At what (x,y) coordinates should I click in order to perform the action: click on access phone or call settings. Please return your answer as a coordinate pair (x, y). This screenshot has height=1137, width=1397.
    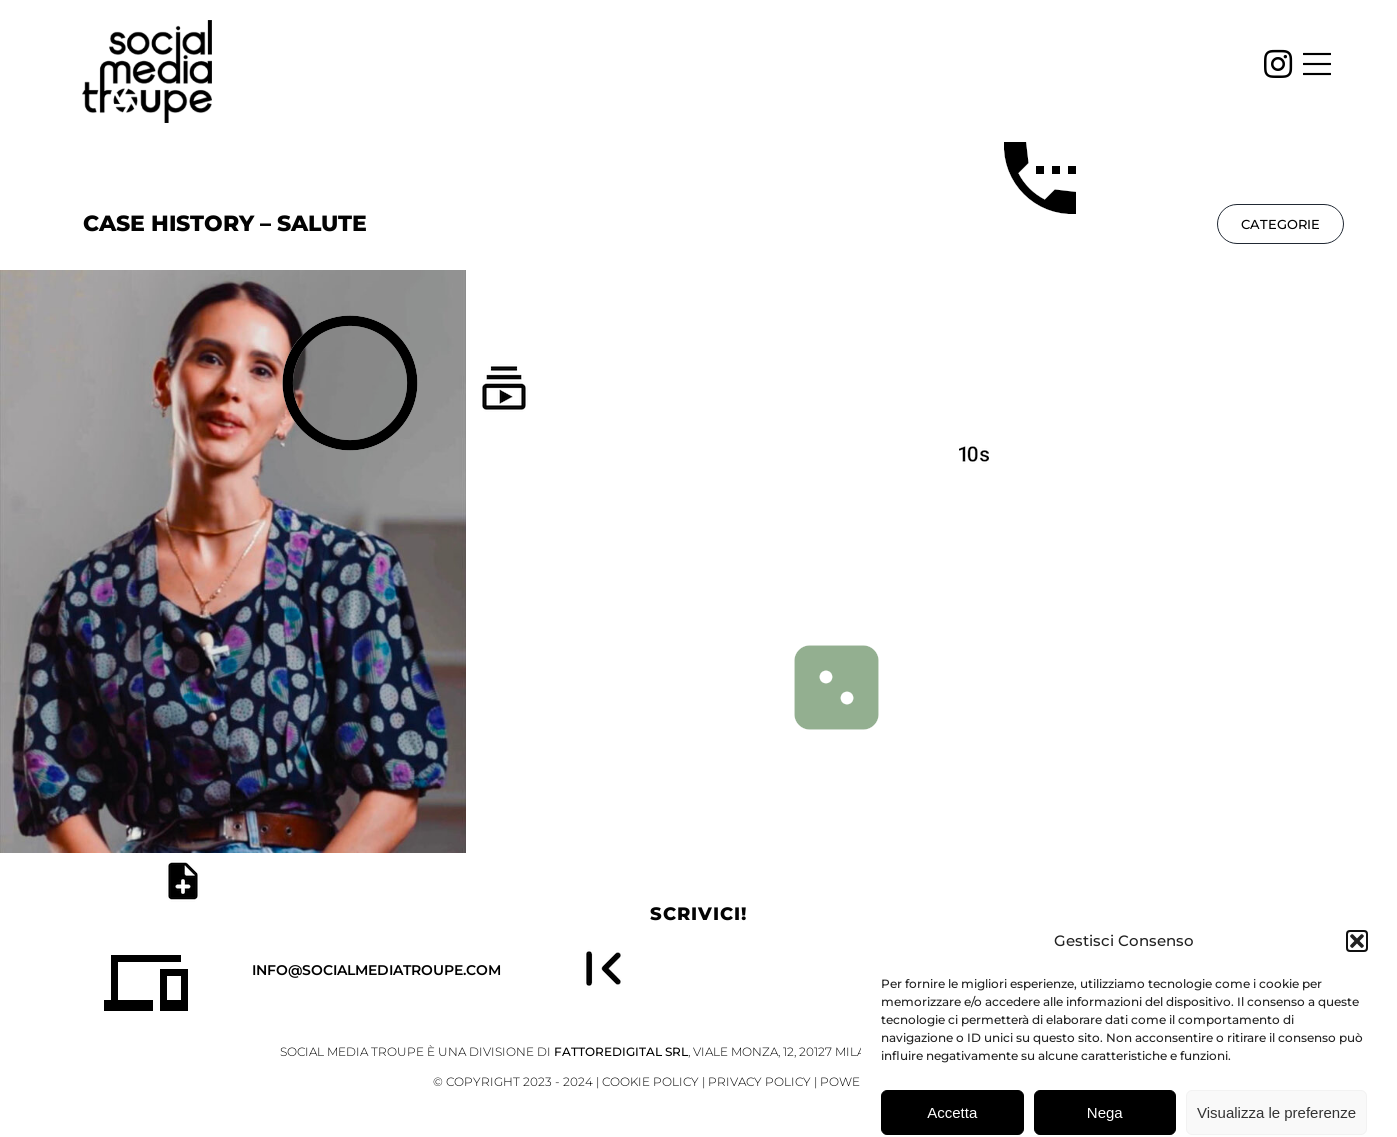
    Looking at the image, I should click on (1040, 178).